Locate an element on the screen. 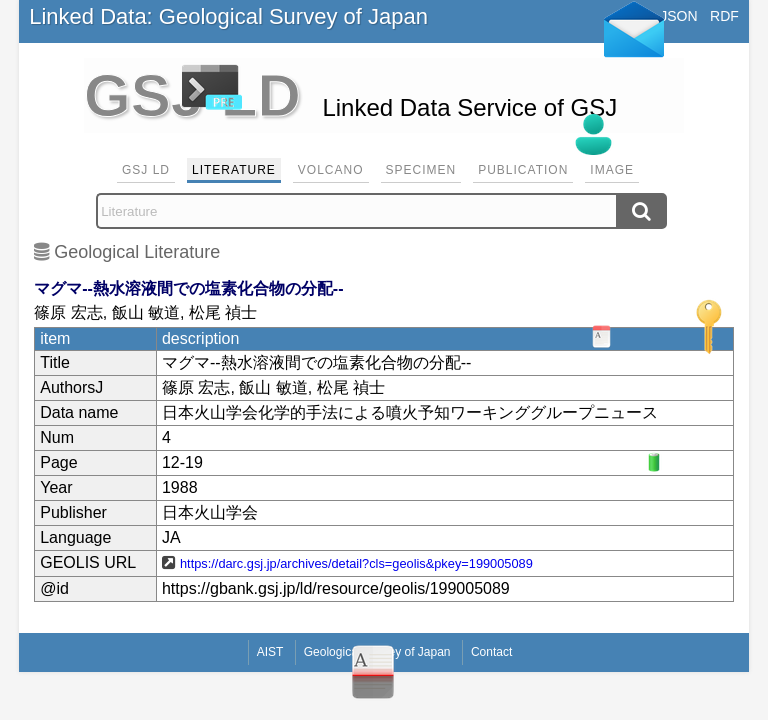 This screenshot has height=720, width=768. view user profile is located at coordinates (593, 134).